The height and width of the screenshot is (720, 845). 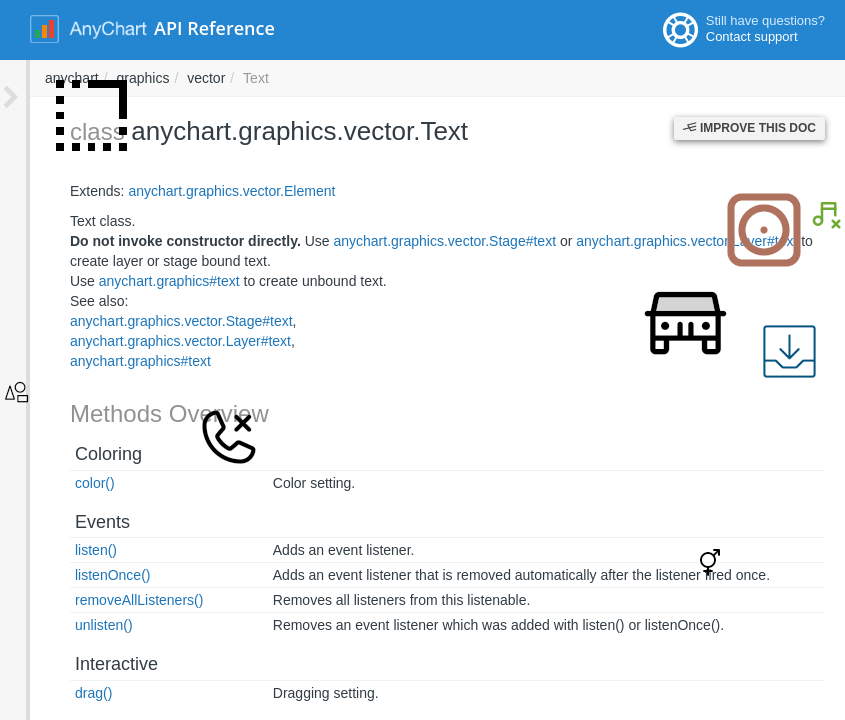 What do you see at coordinates (17, 393) in the screenshot?
I see `access shape tools or drawing options` at bounding box center [17, 393].